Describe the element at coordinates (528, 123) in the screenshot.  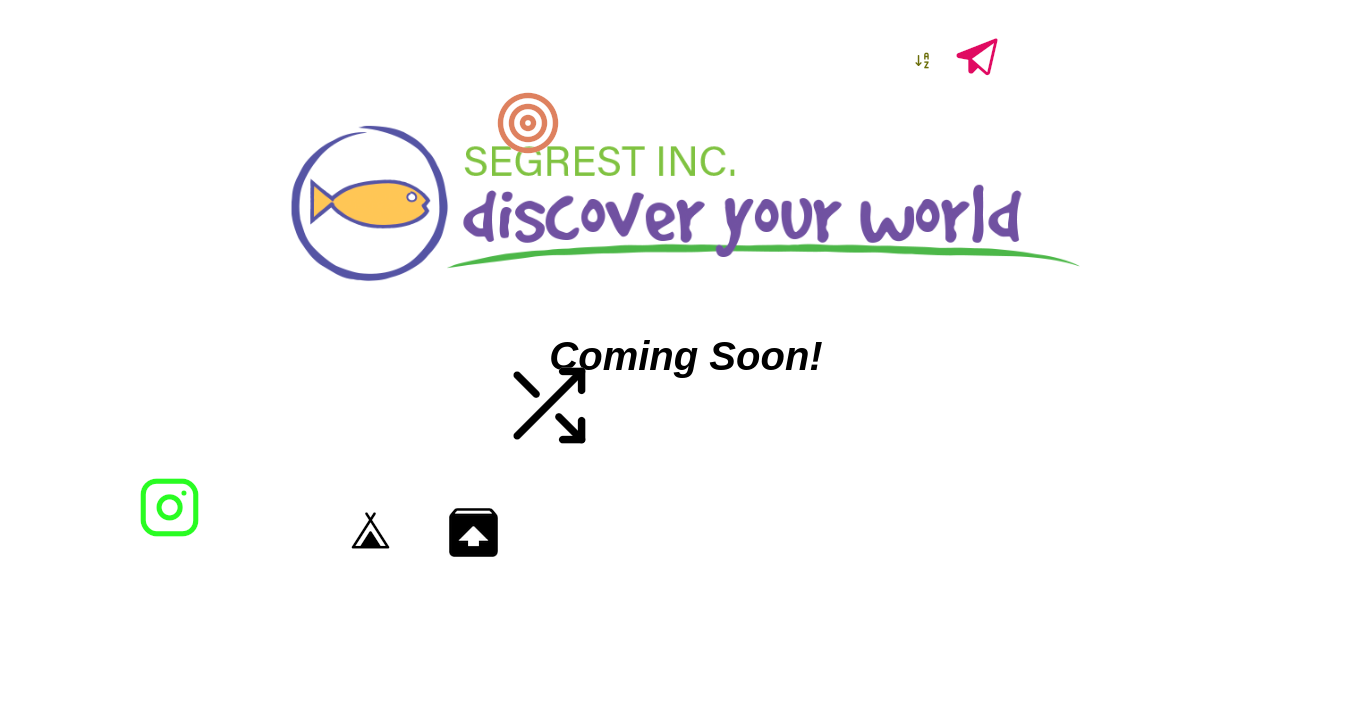
I see `set a goal or target` at that location.